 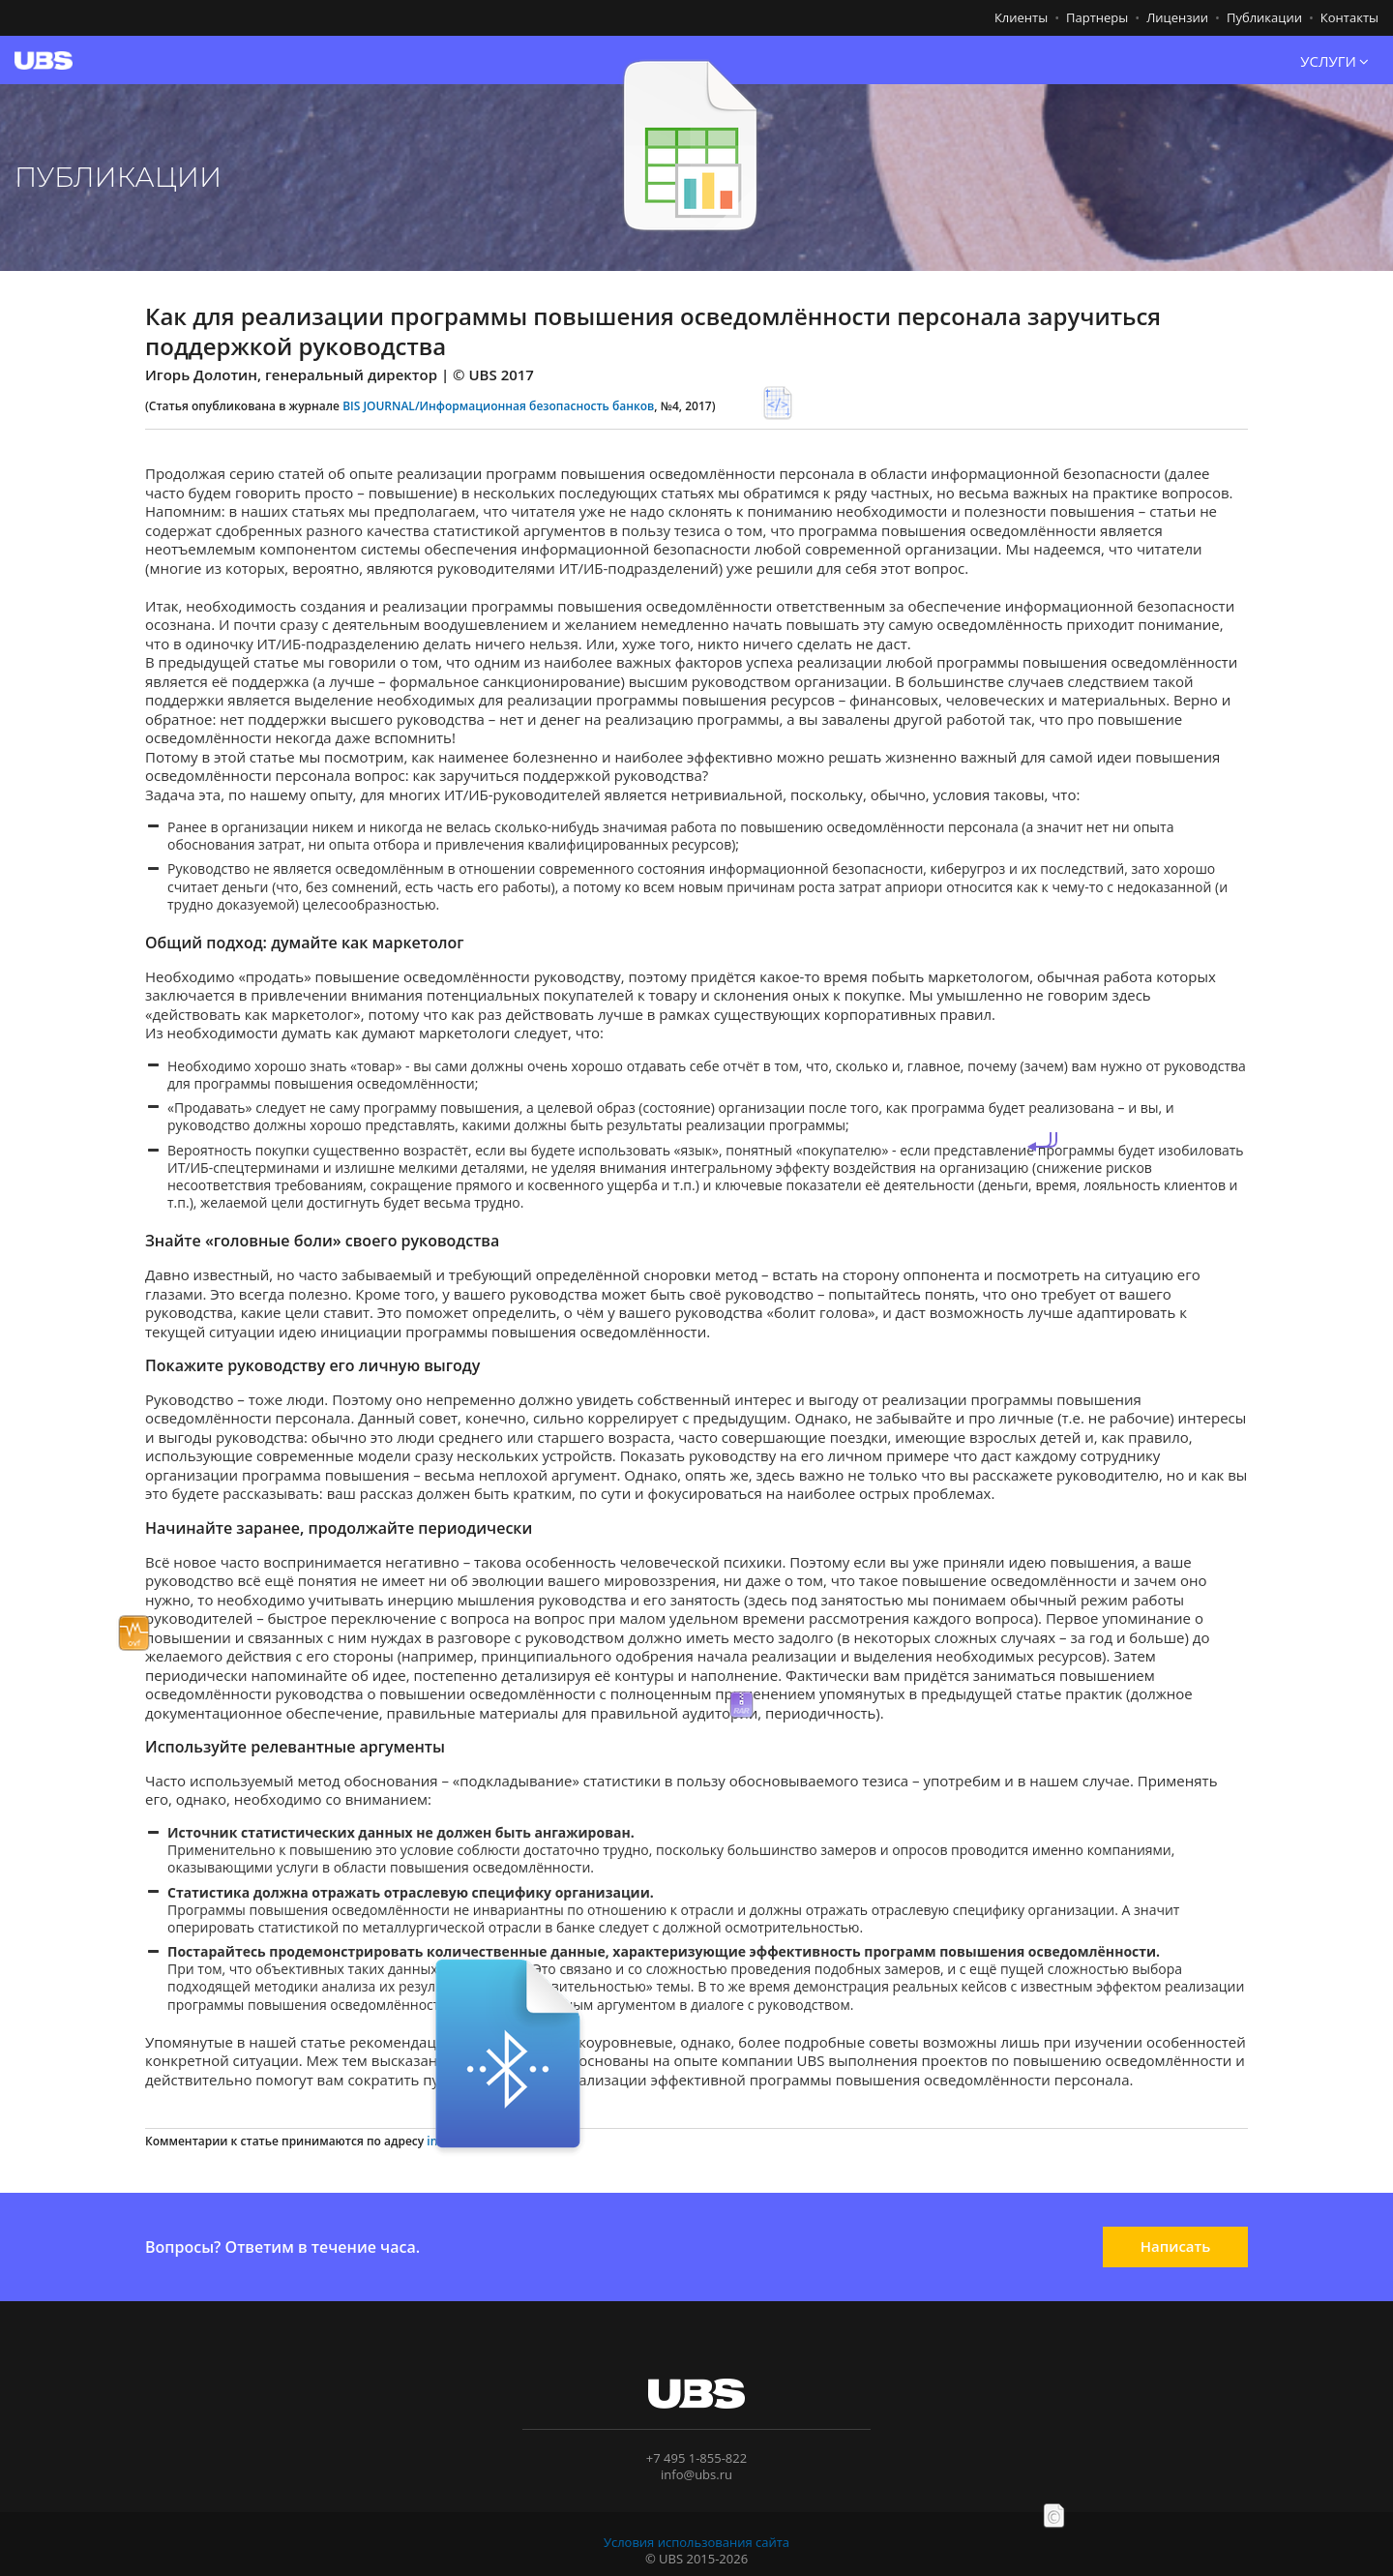 I want to click on open a spreadsheet file, so click(x=690, y=145).